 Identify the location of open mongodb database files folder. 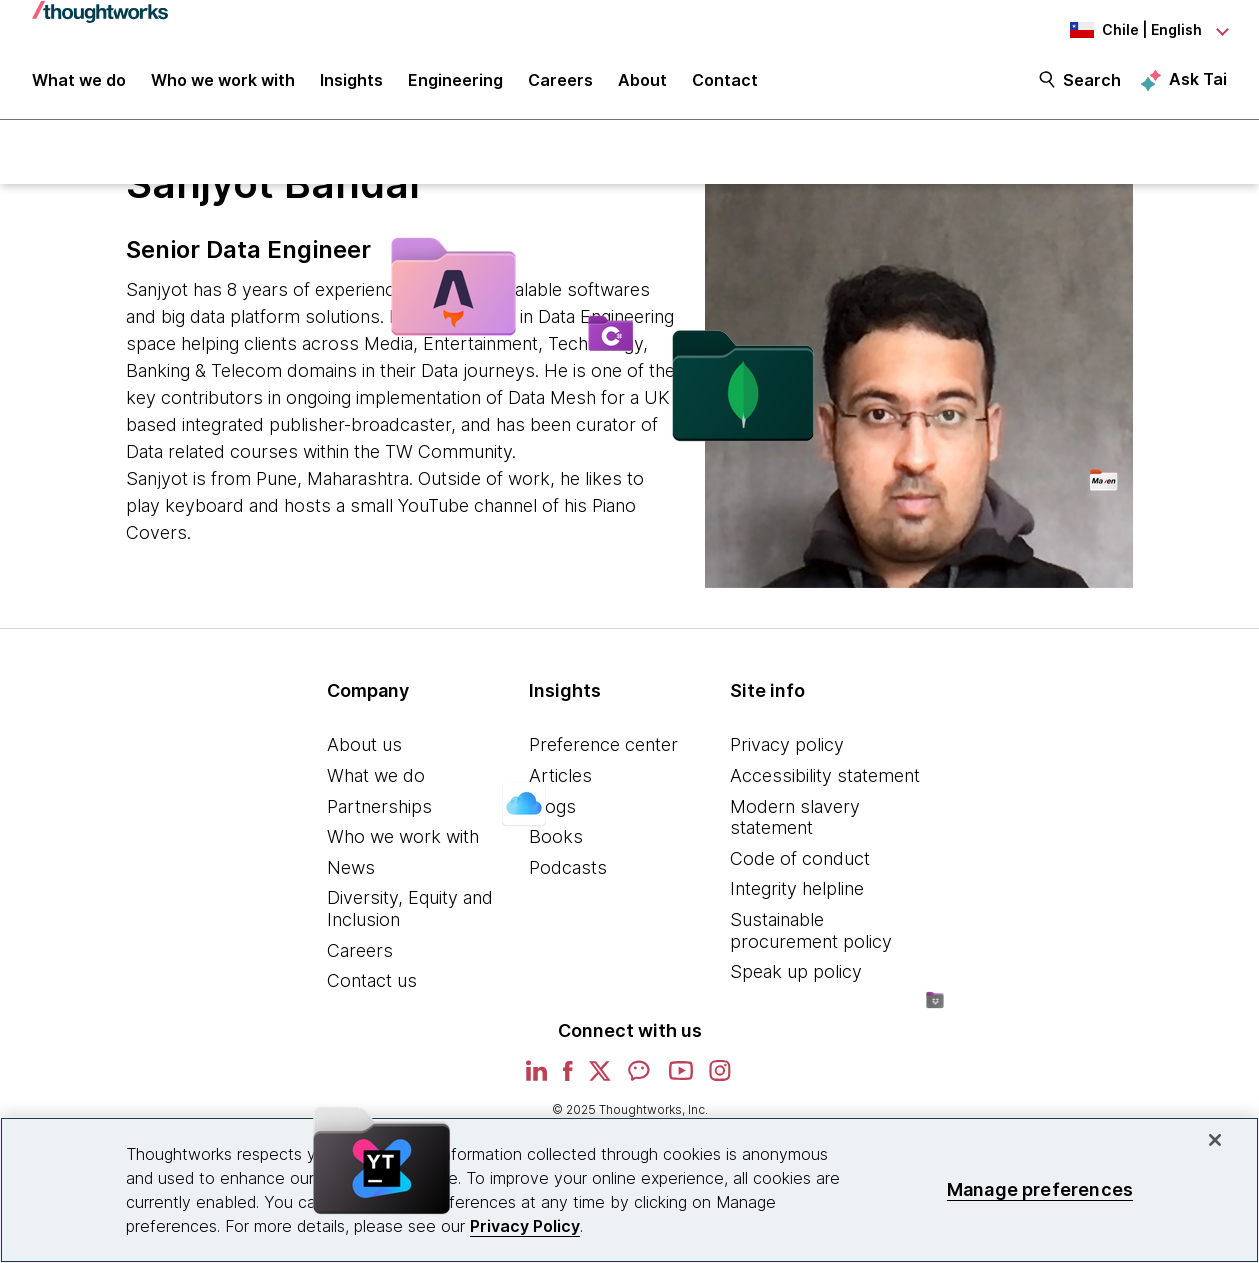
(742, 389).